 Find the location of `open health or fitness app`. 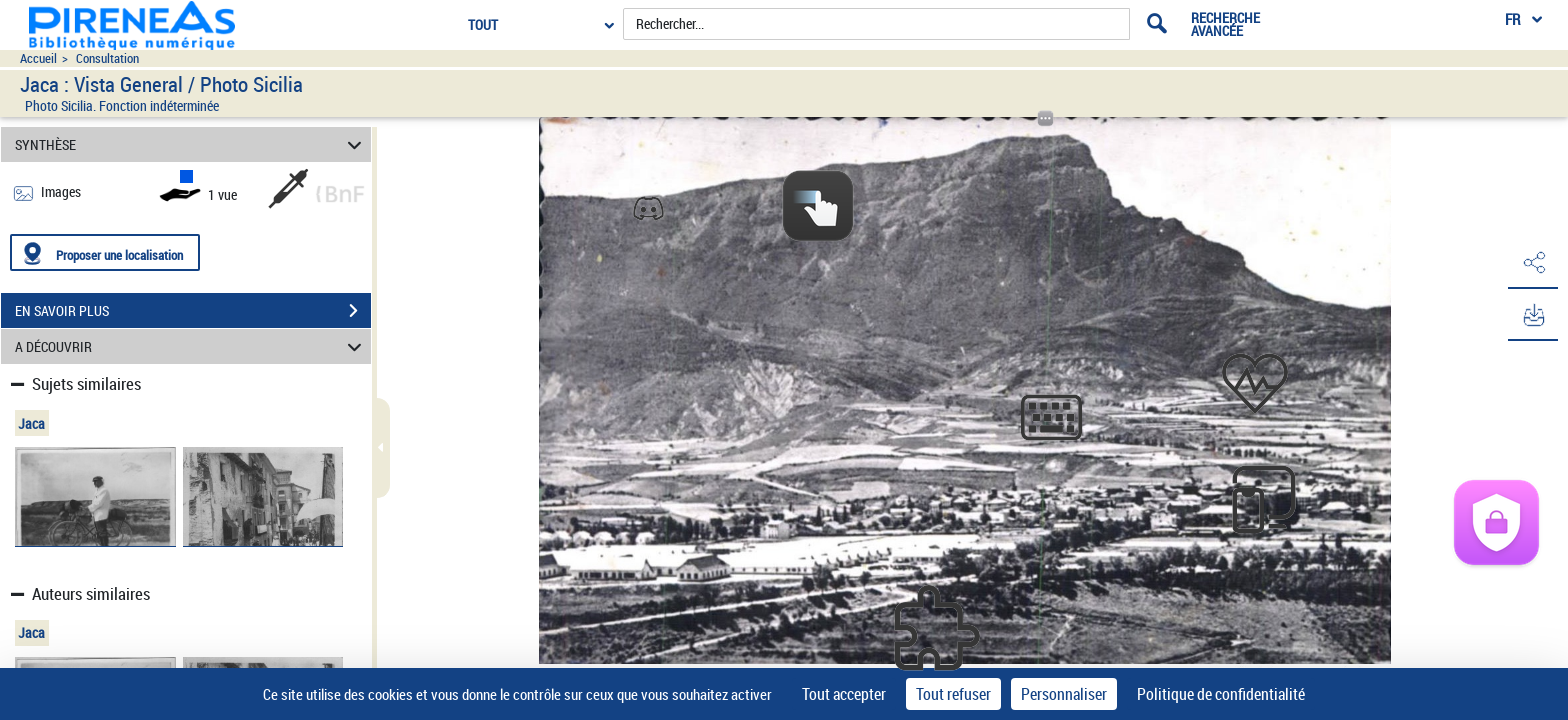

open health or fitness app is located at coordinates (1255, 383).